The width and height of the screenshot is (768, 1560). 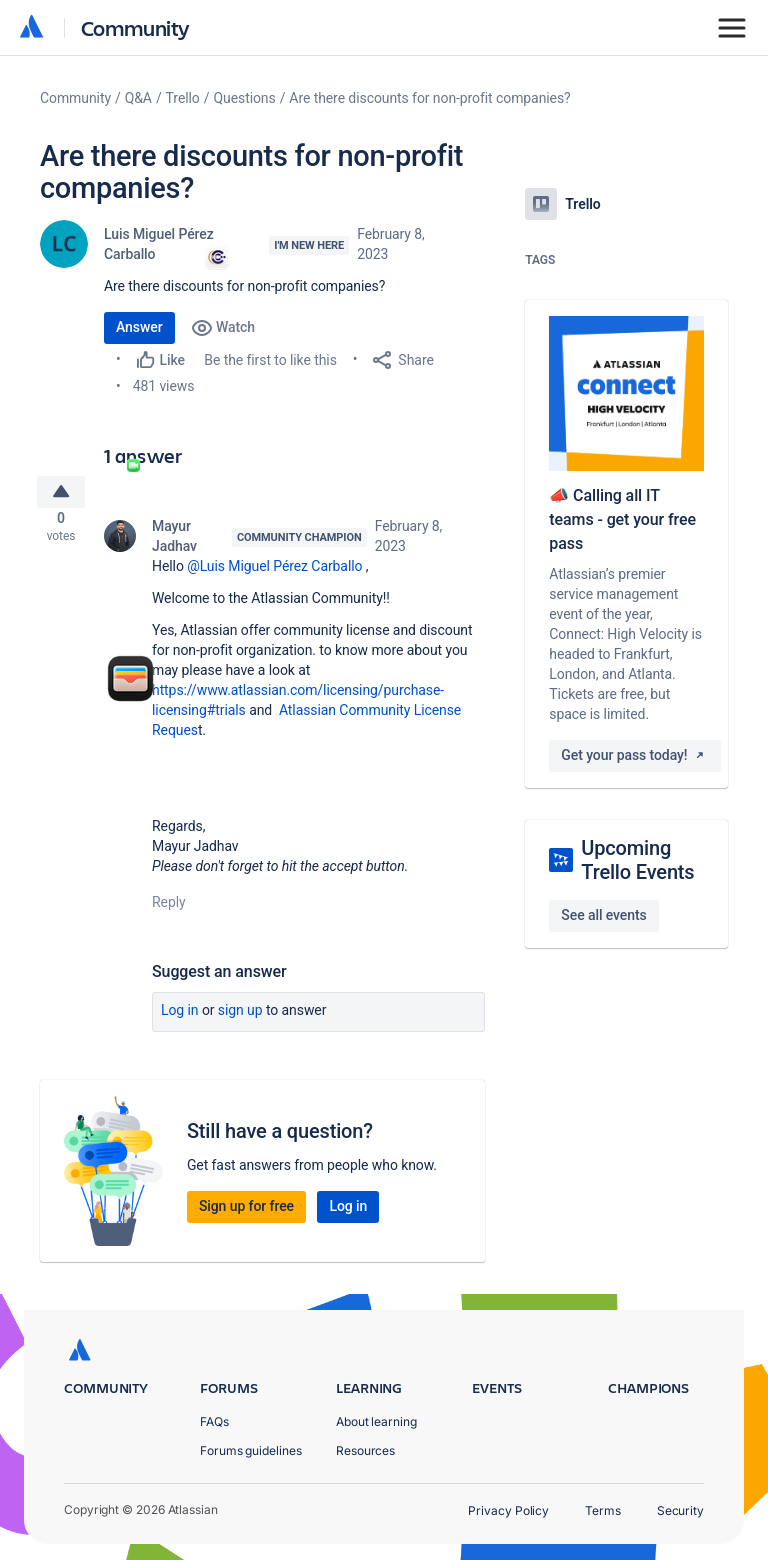 What do you see at coordinates (130, 678) in the screenshot?
I see `open apple wallet app` at bounding box center [130, 678].